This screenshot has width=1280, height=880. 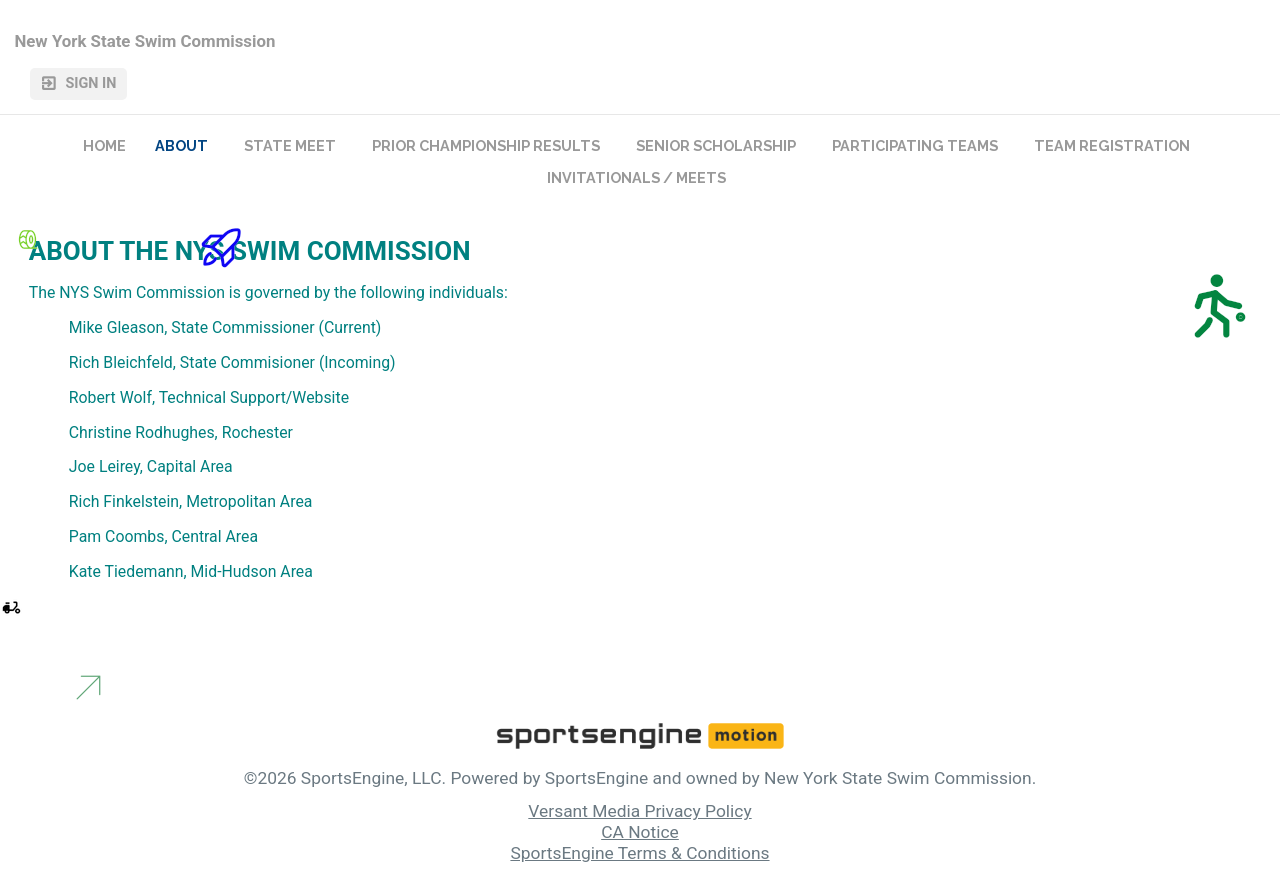 I want to click on view tire pressure or status, so click(x=27, y=239).